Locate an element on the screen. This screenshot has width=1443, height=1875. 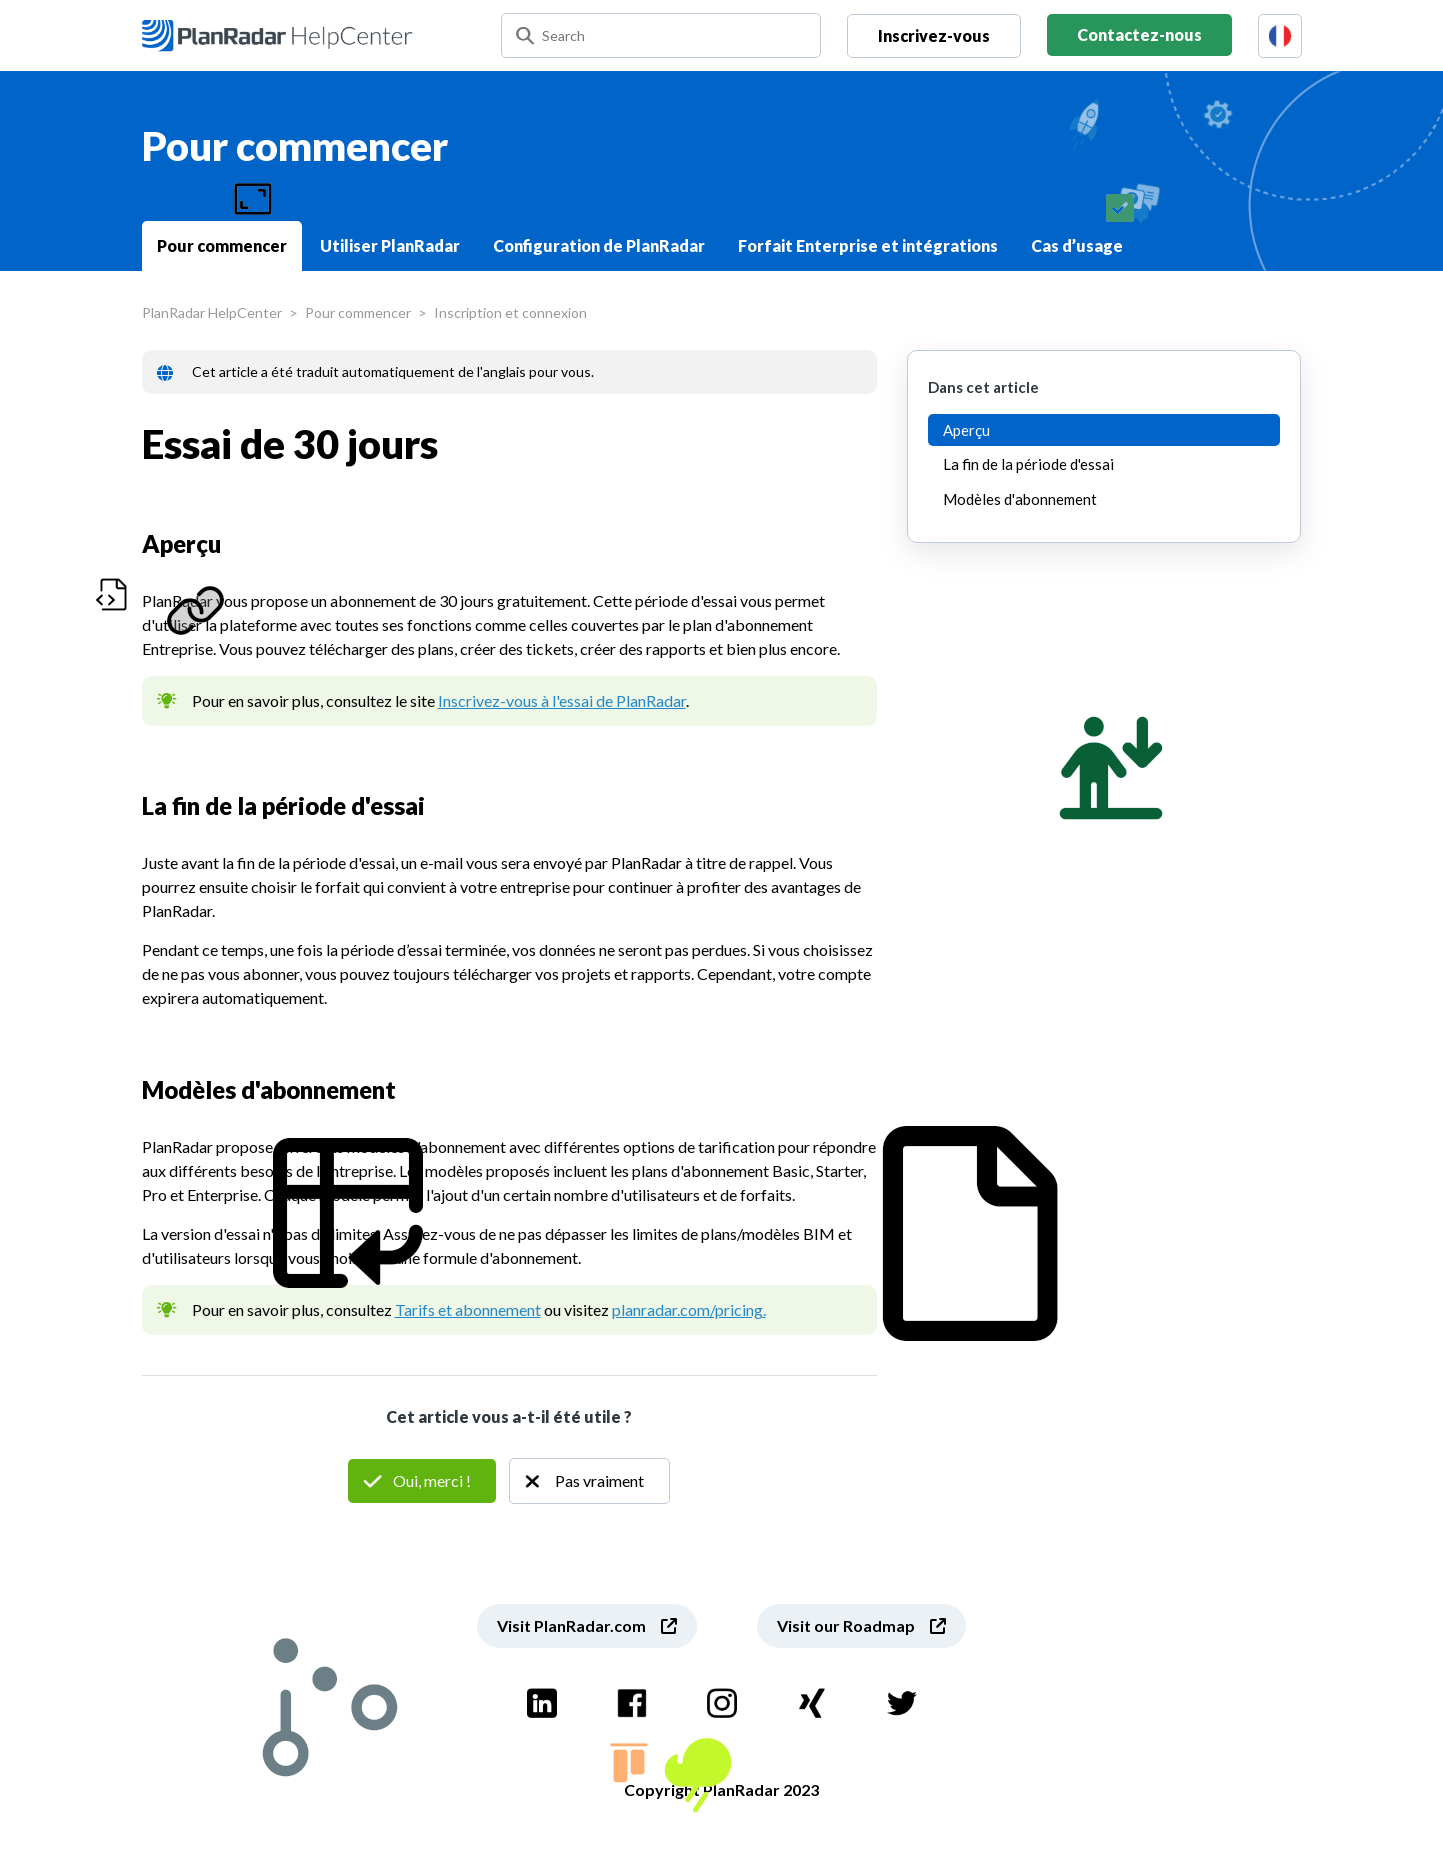
copy or share a link is located at coordinates (195, 610).